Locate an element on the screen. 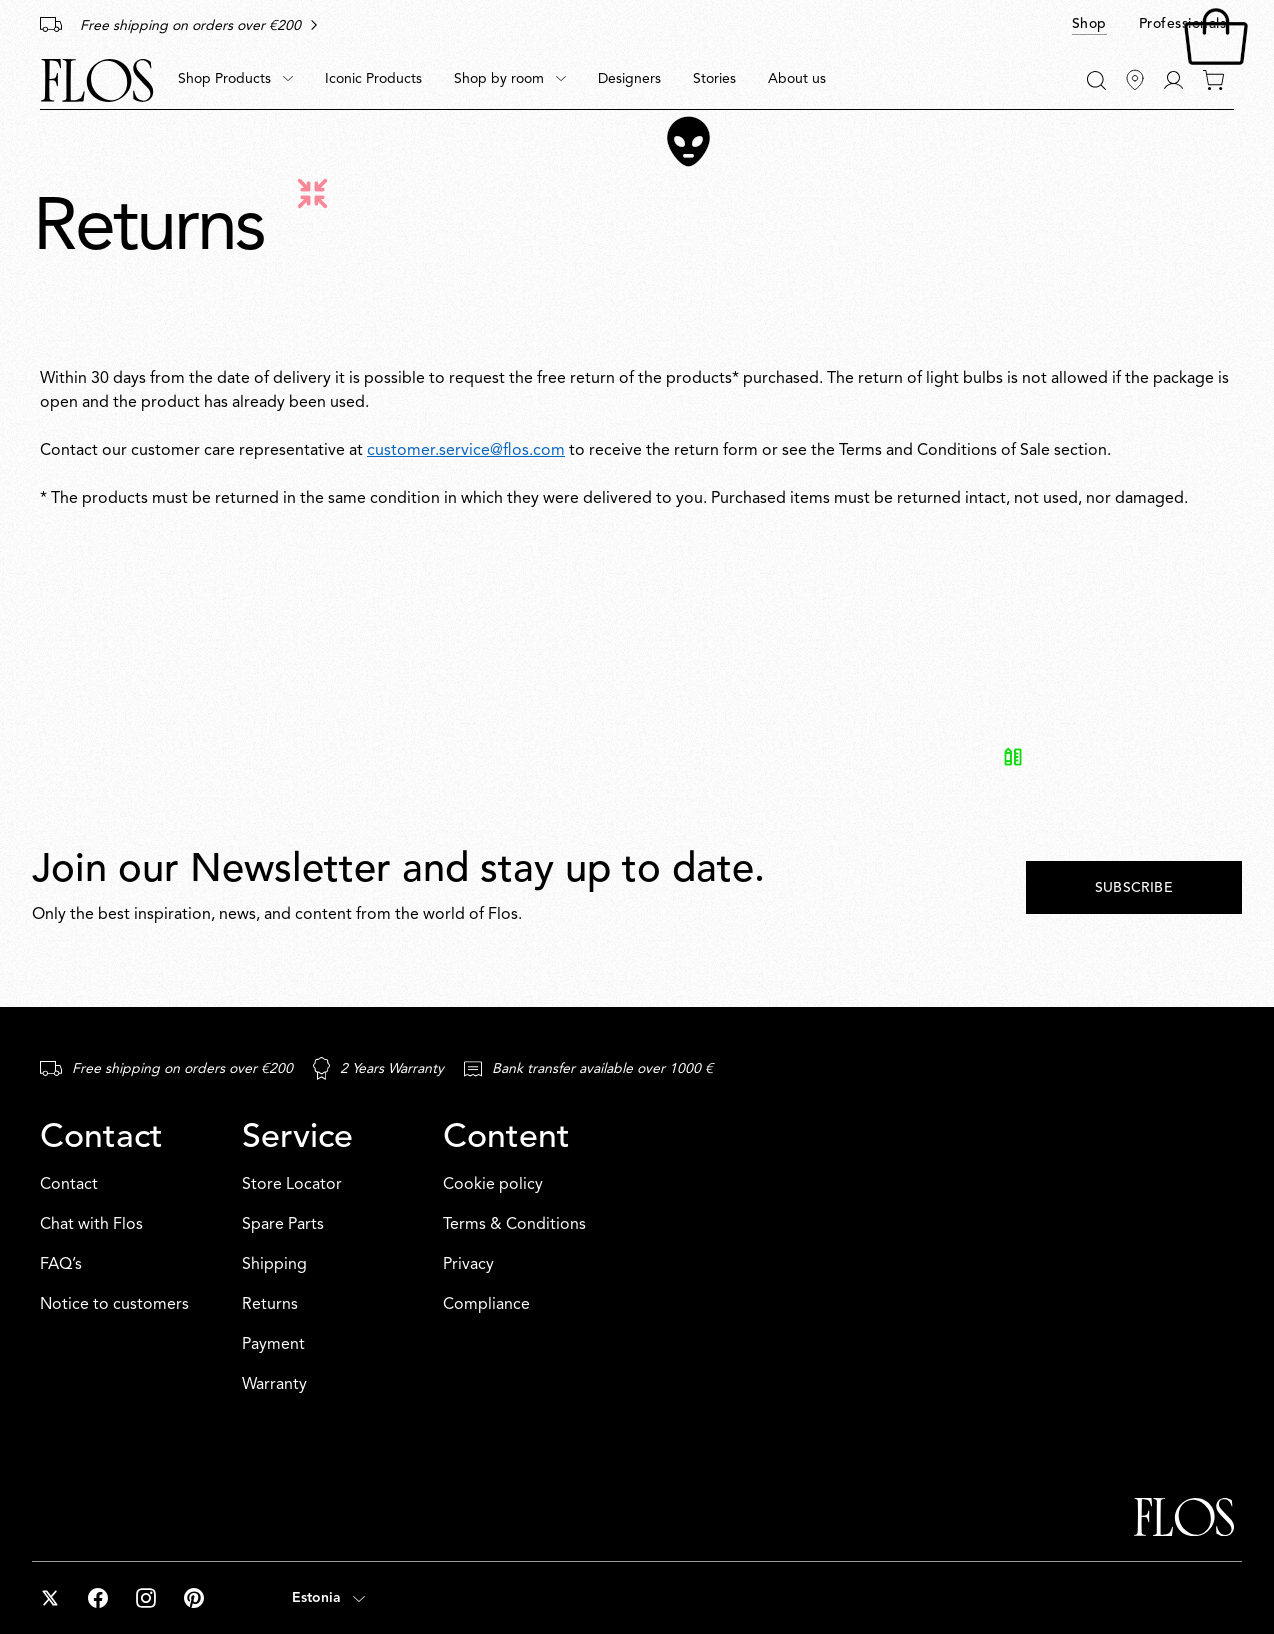  exit fullscreen mode is located at coordinates (312, 193).